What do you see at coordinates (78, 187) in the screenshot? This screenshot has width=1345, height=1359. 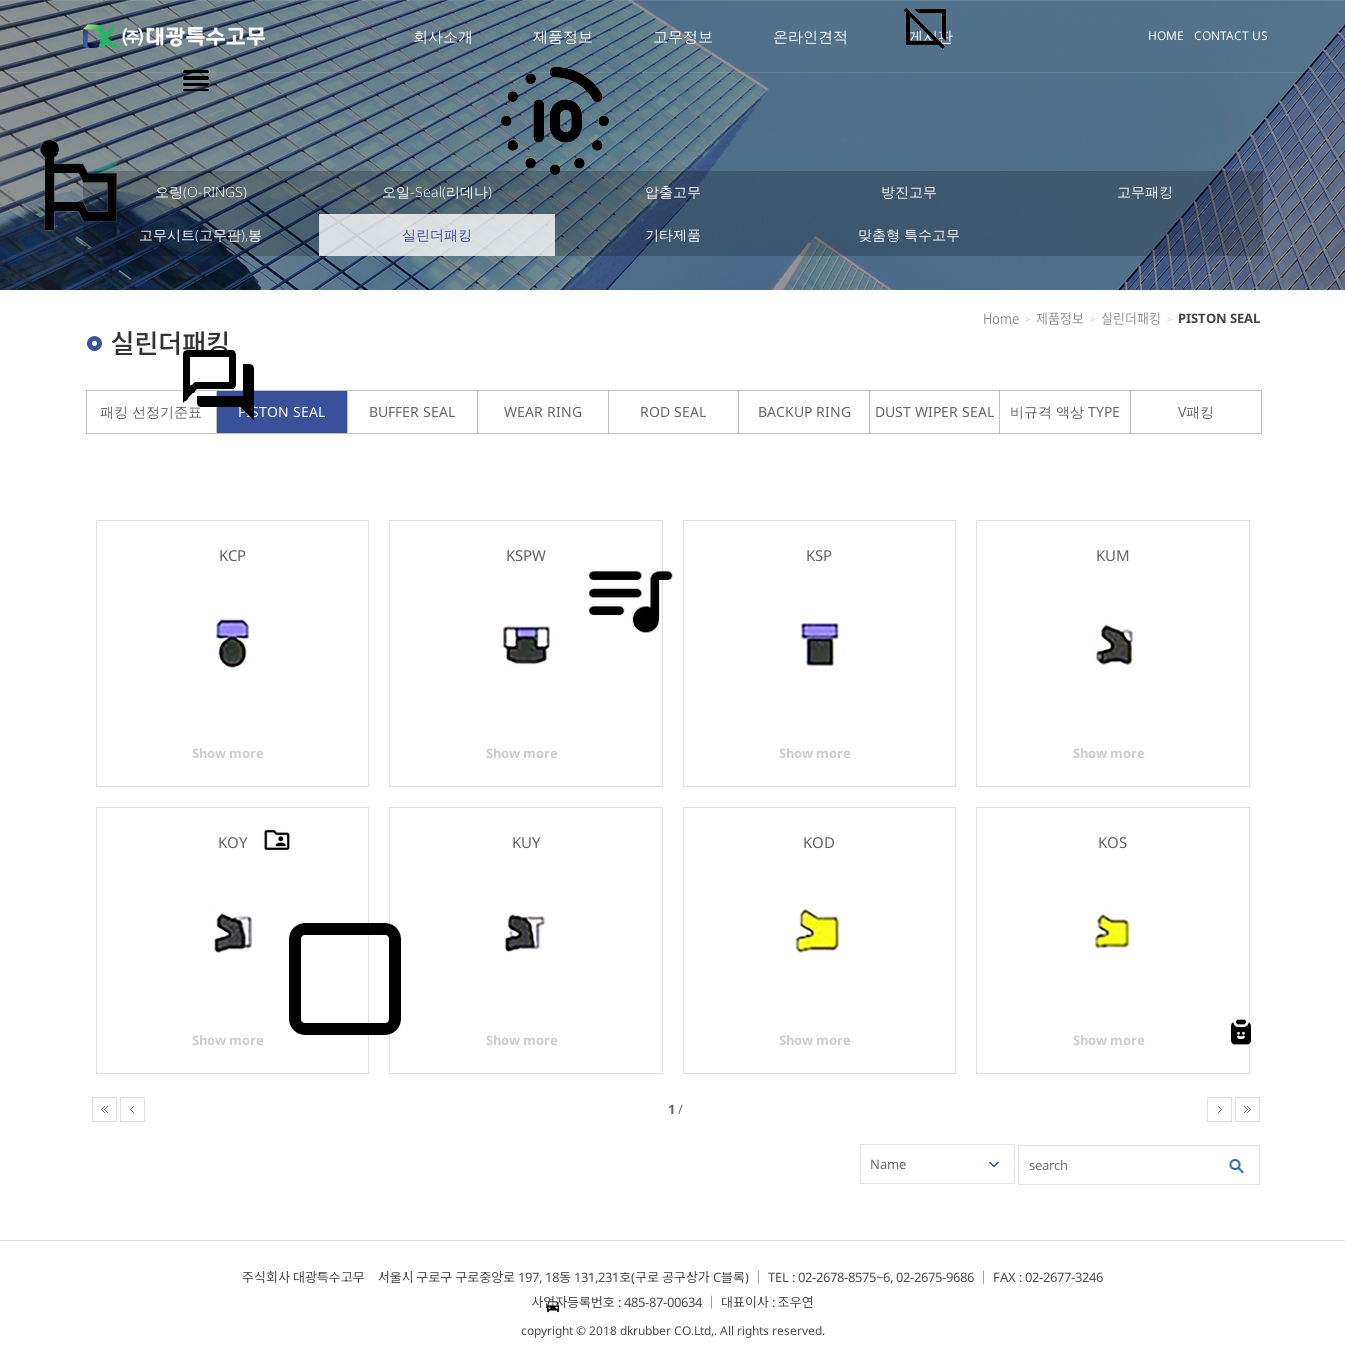 I see `access flag emoji or country symbols` at bounding box center [78, 187].